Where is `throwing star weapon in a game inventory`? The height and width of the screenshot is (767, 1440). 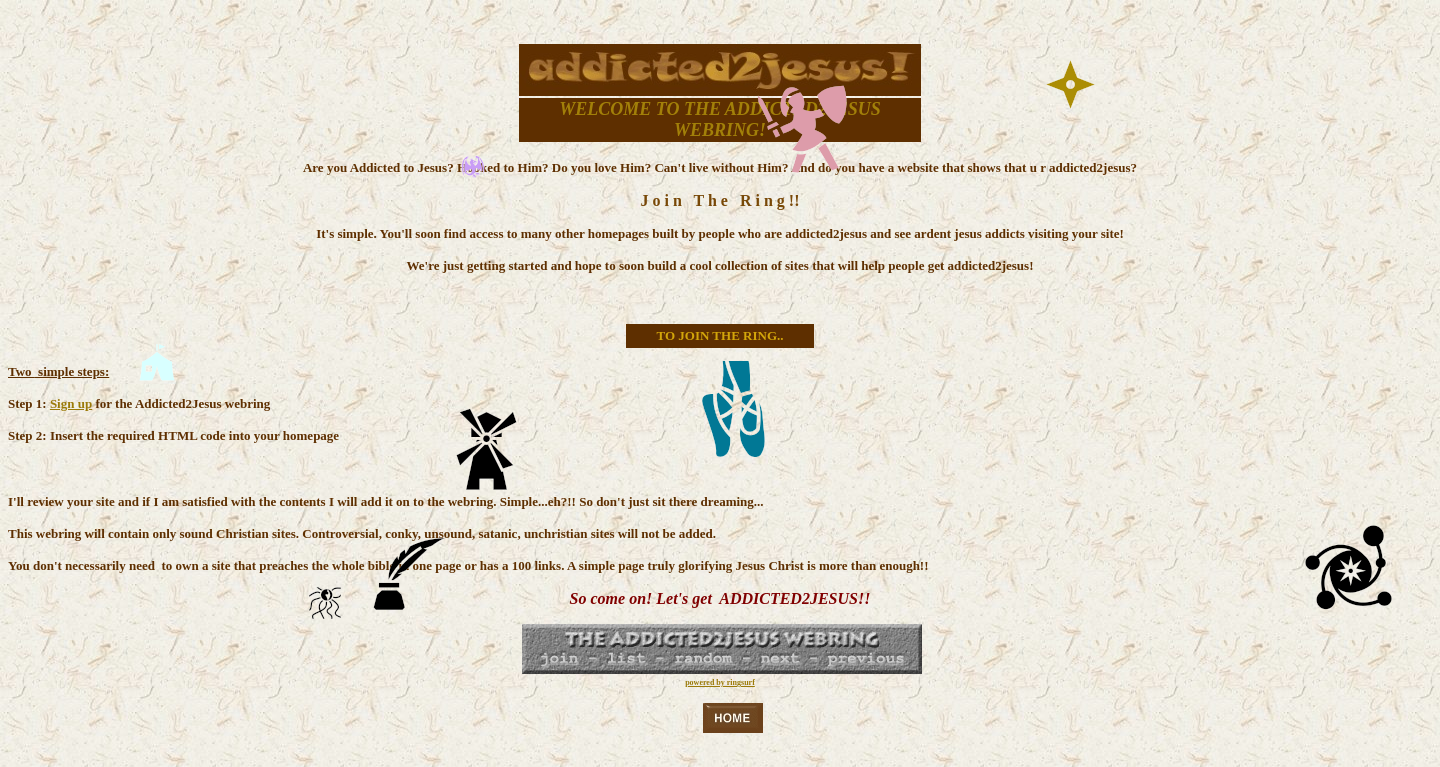 throwing star weapon in a game inventory is located at coordinates (1070, 84).